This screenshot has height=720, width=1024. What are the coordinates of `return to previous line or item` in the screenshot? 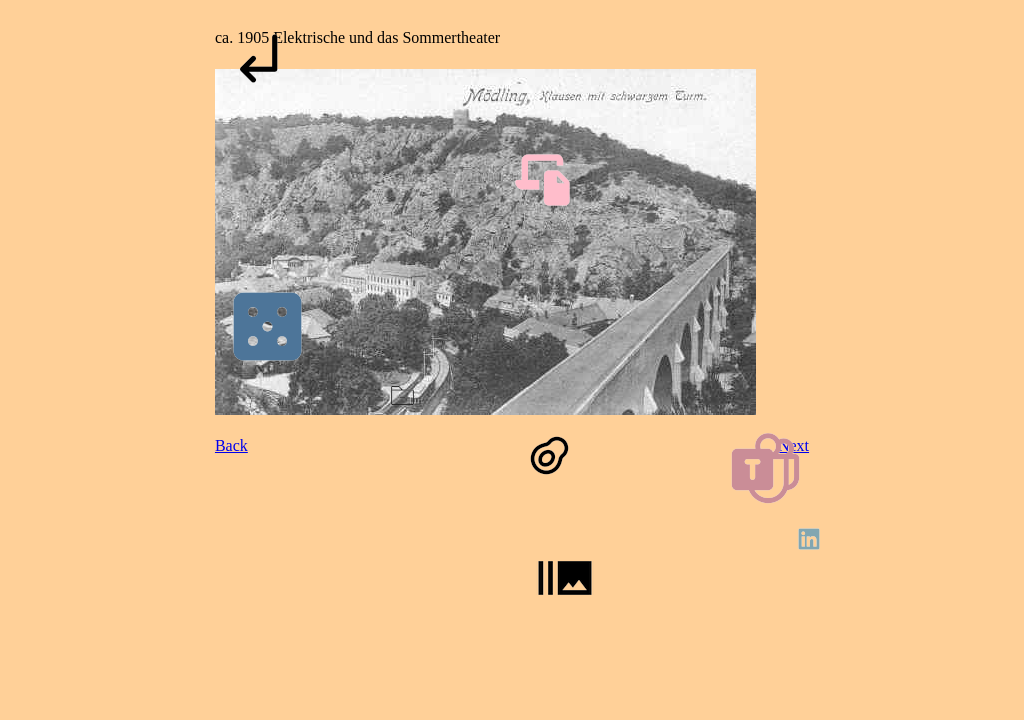 It's located at (260, 58).